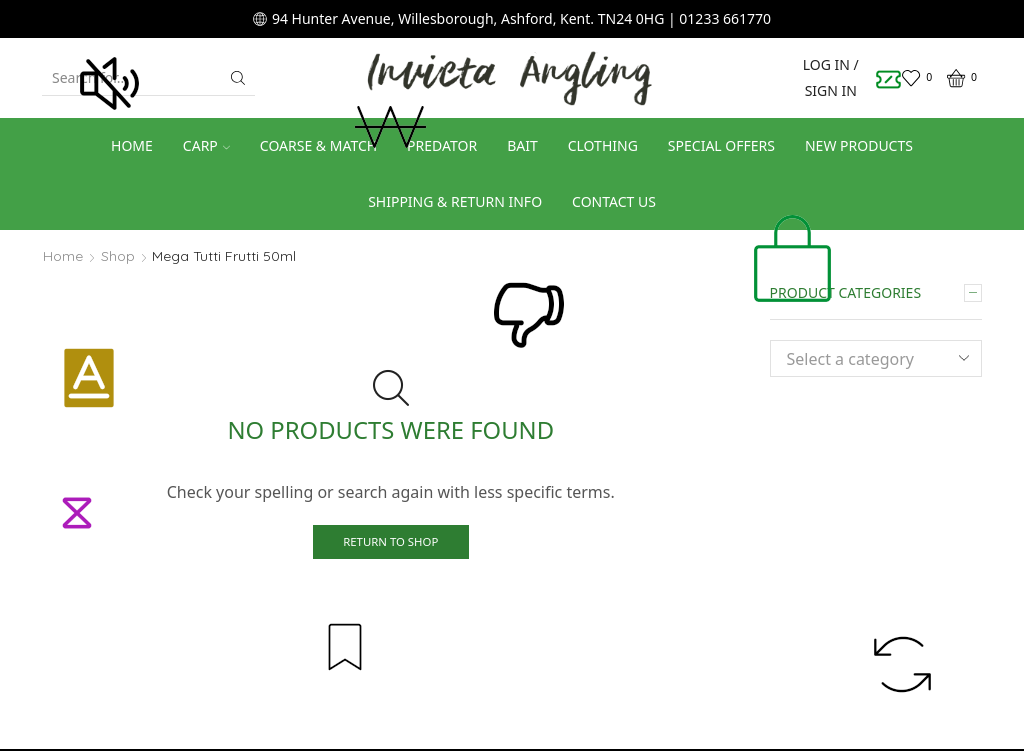 Image resolution: width=1024 pixels, height=751 pixels. I want to click on mute audio or sound, so click(108, 83).